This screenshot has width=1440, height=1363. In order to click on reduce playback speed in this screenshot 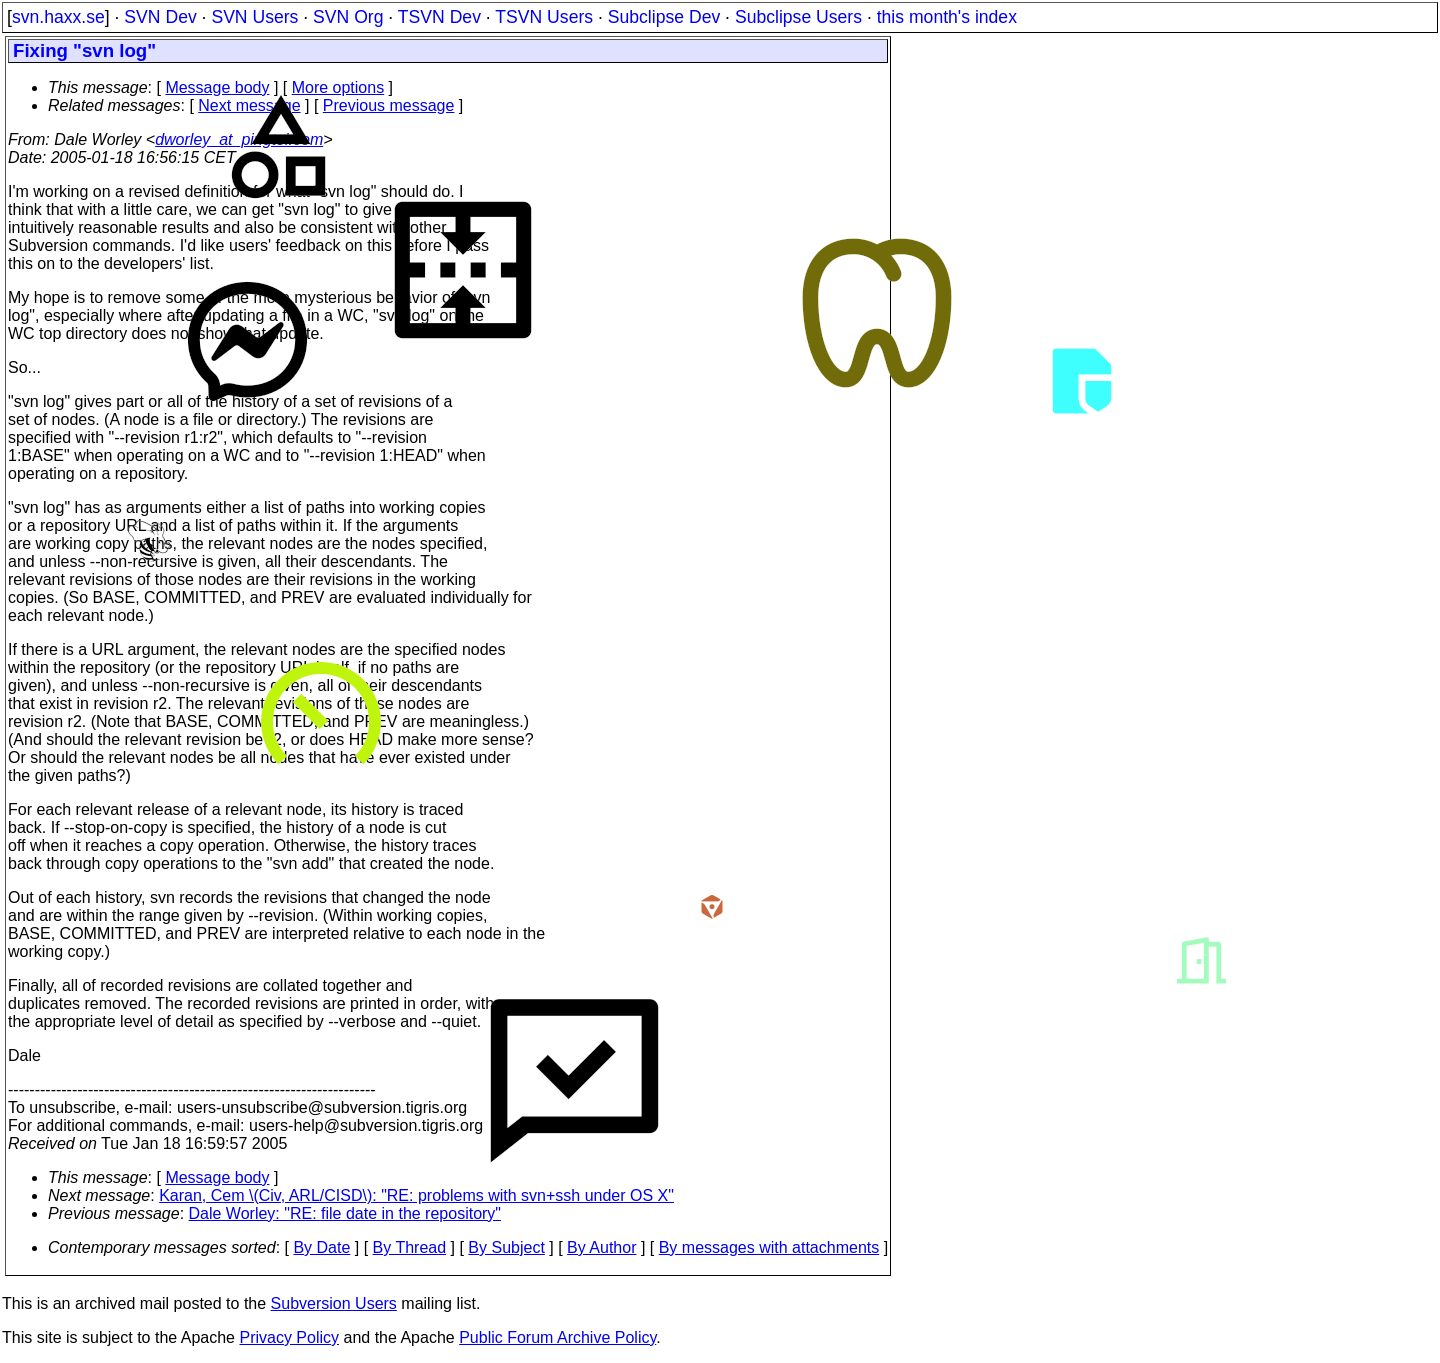, I will do `click(321, 716)`.